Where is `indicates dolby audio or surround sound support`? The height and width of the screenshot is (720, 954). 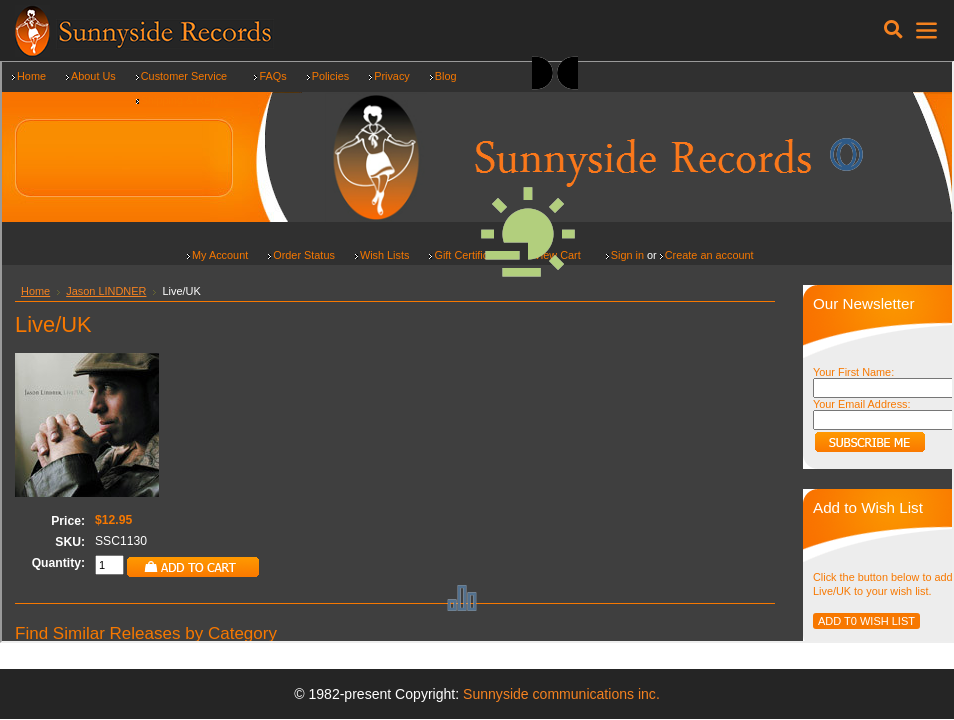 indicates dolby audio or surround sound support is located at coordinates (555, 73).